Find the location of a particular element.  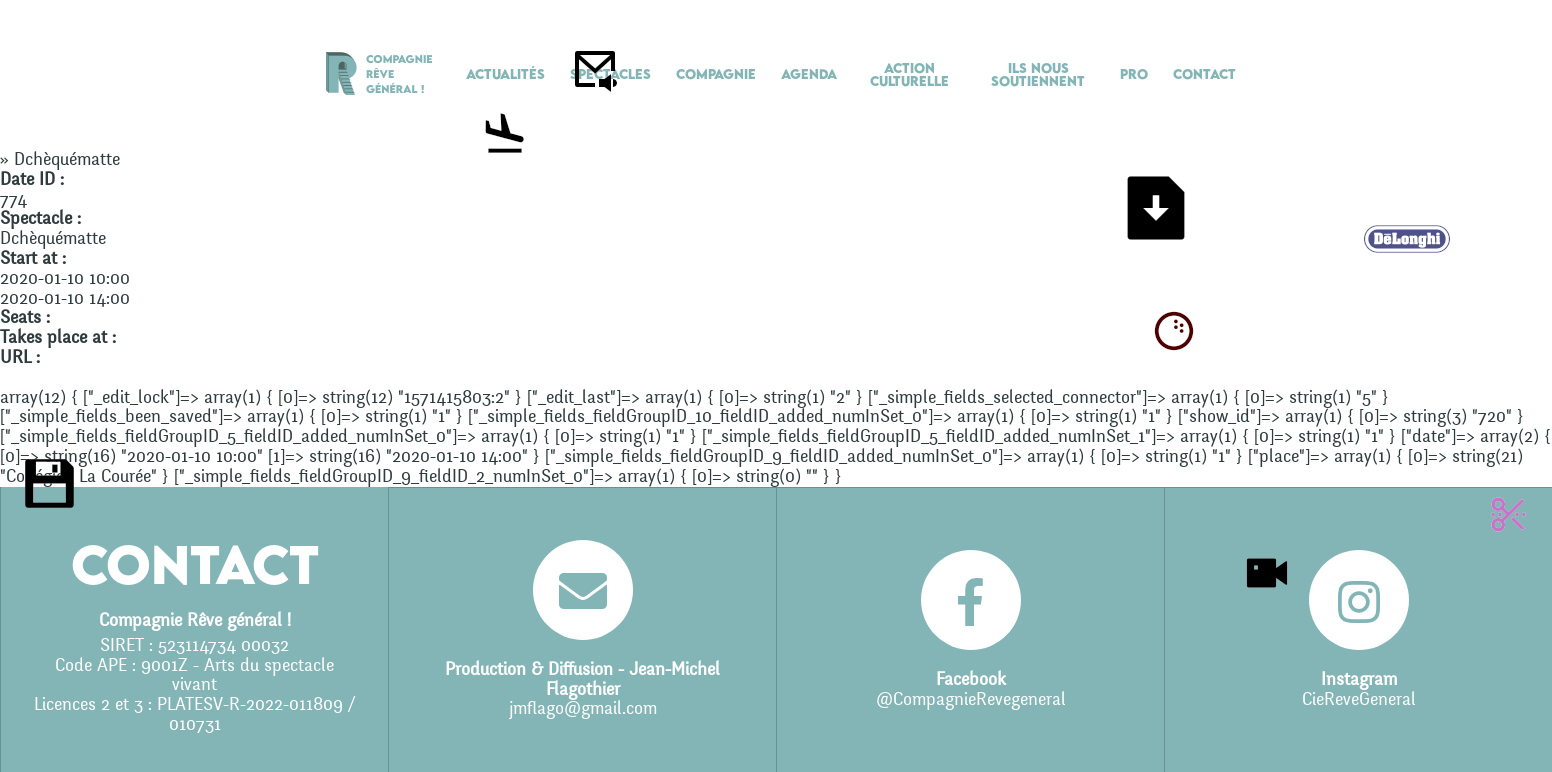

indicates arriving flight status is located at coordinates (505, 134).